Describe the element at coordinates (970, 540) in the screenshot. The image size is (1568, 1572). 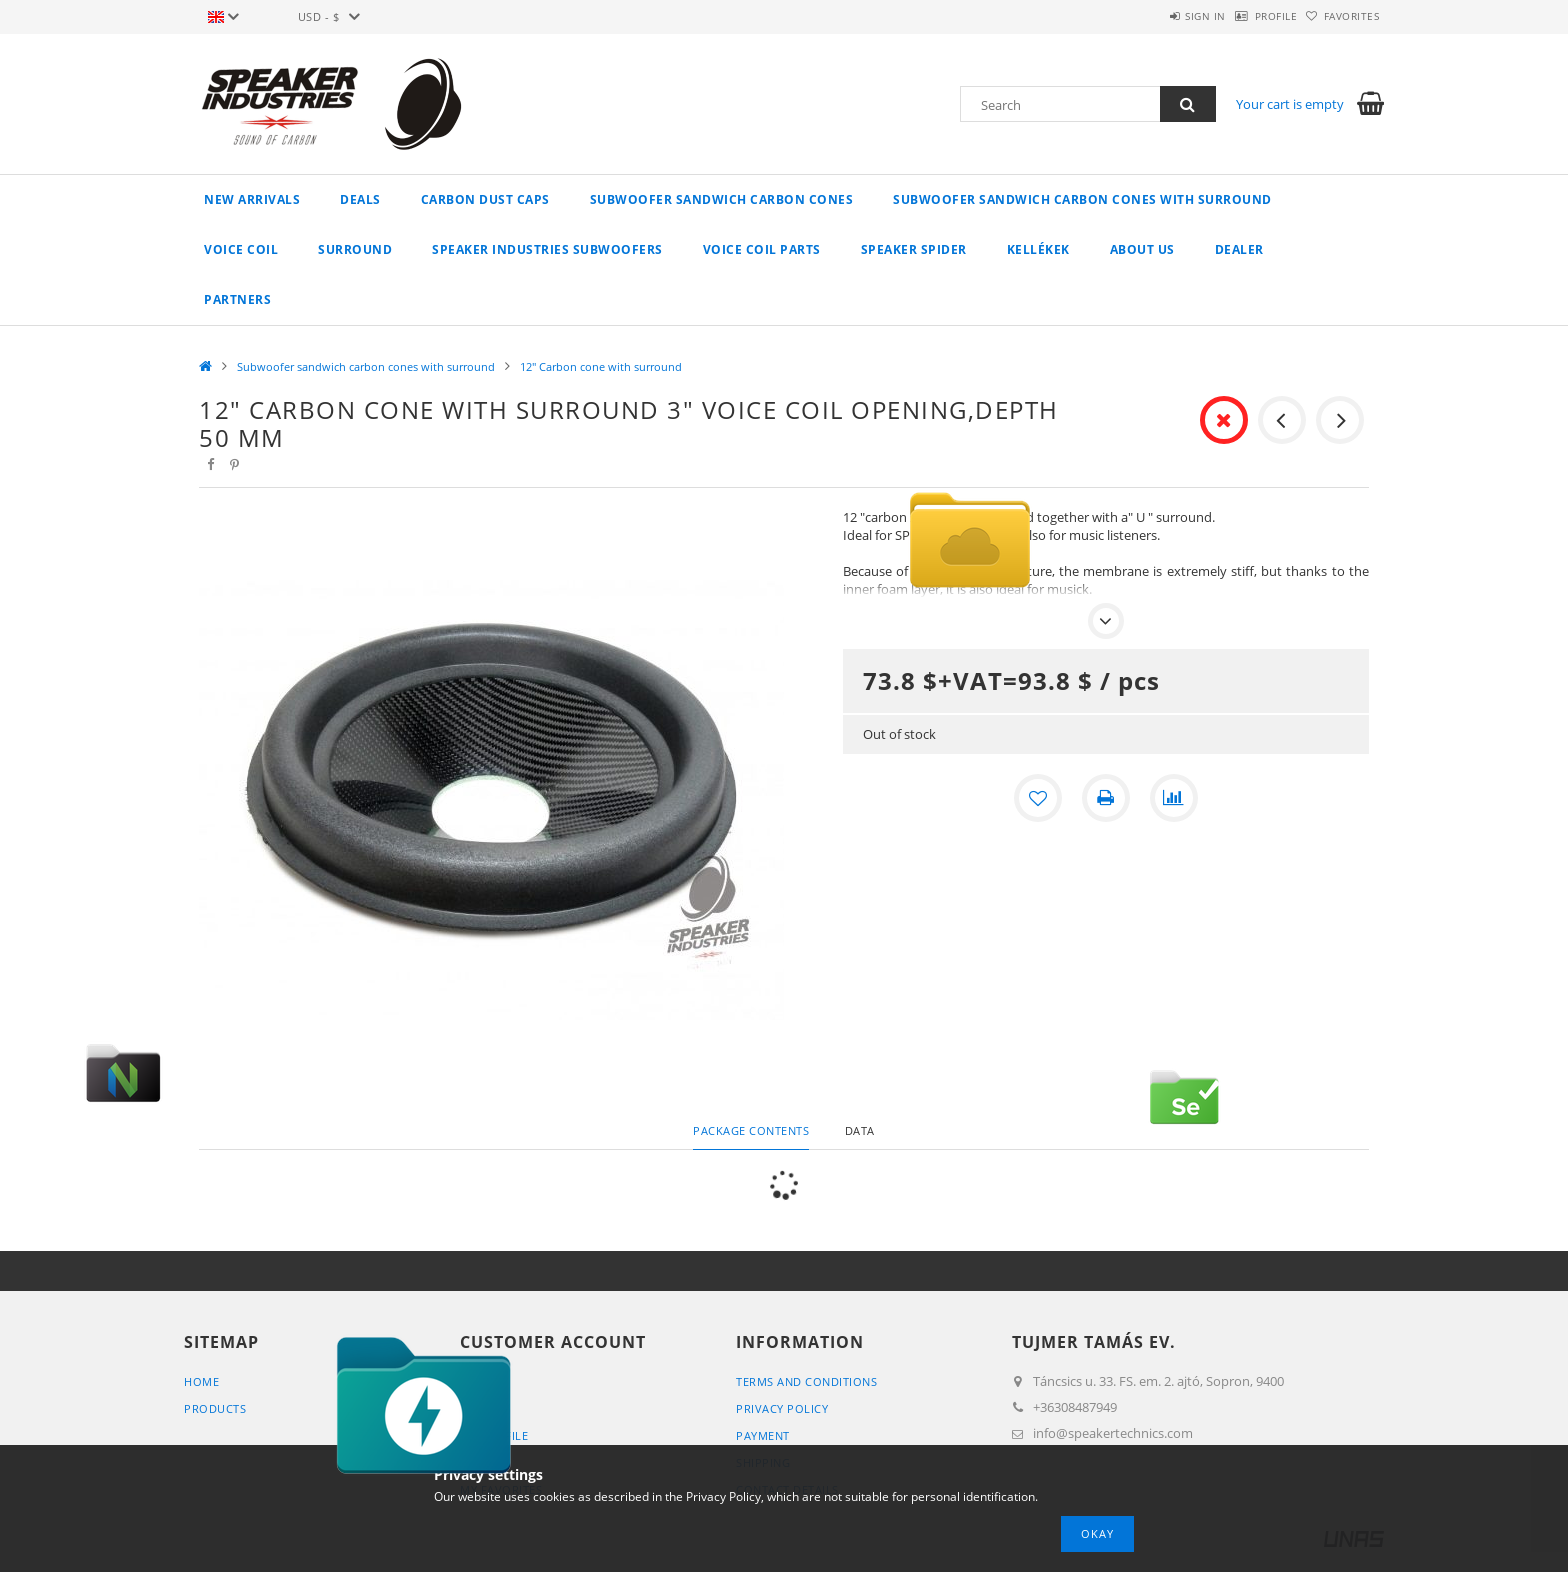
I see `access cloud-synced files and documents` at that location.